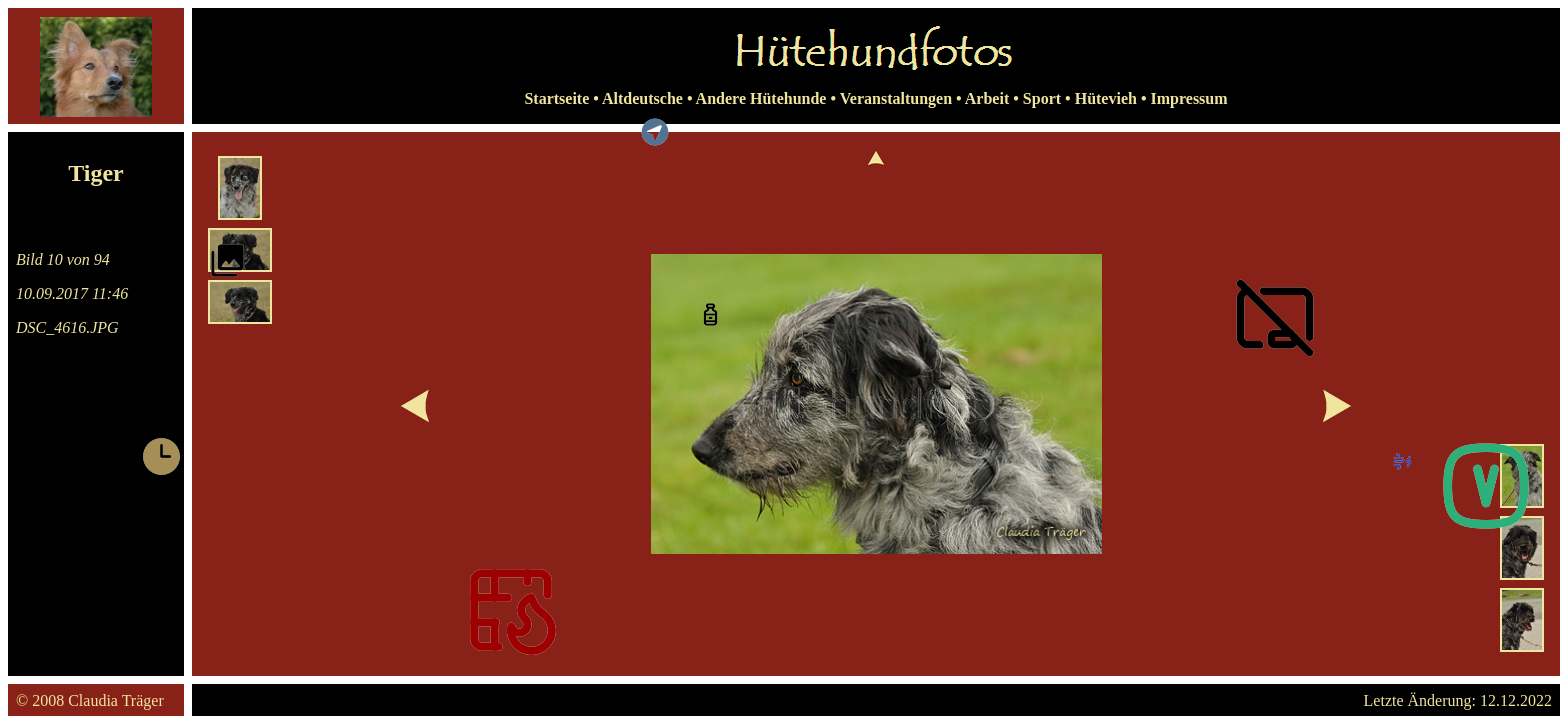 The width and height of the screenshot is (1568, 724). I want to click on firewall security settings, so click(511, 610).